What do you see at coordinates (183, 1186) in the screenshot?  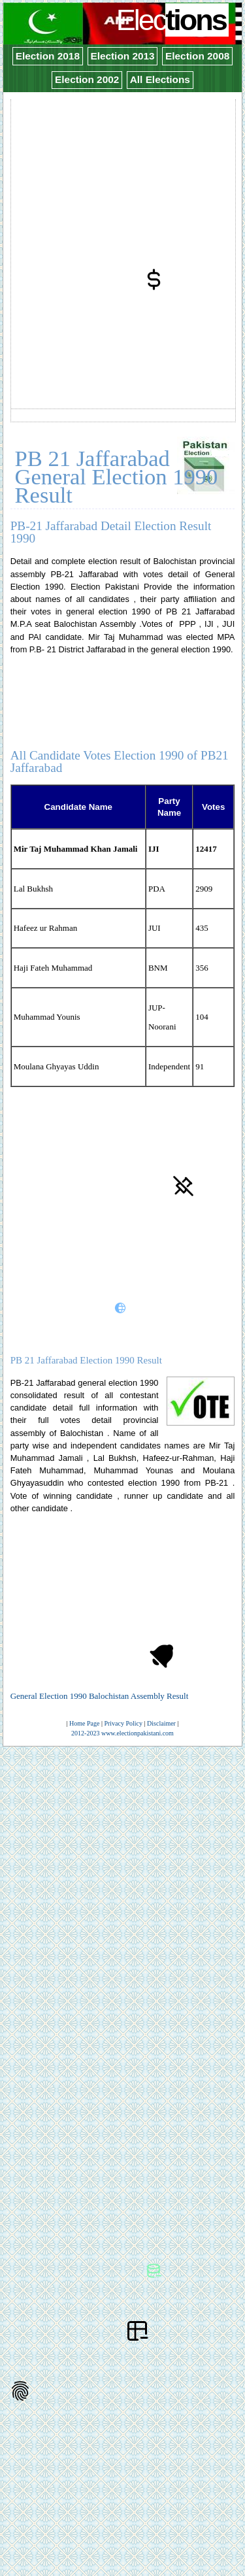 I see `unpin this item` at bounding box center [183, 1186].